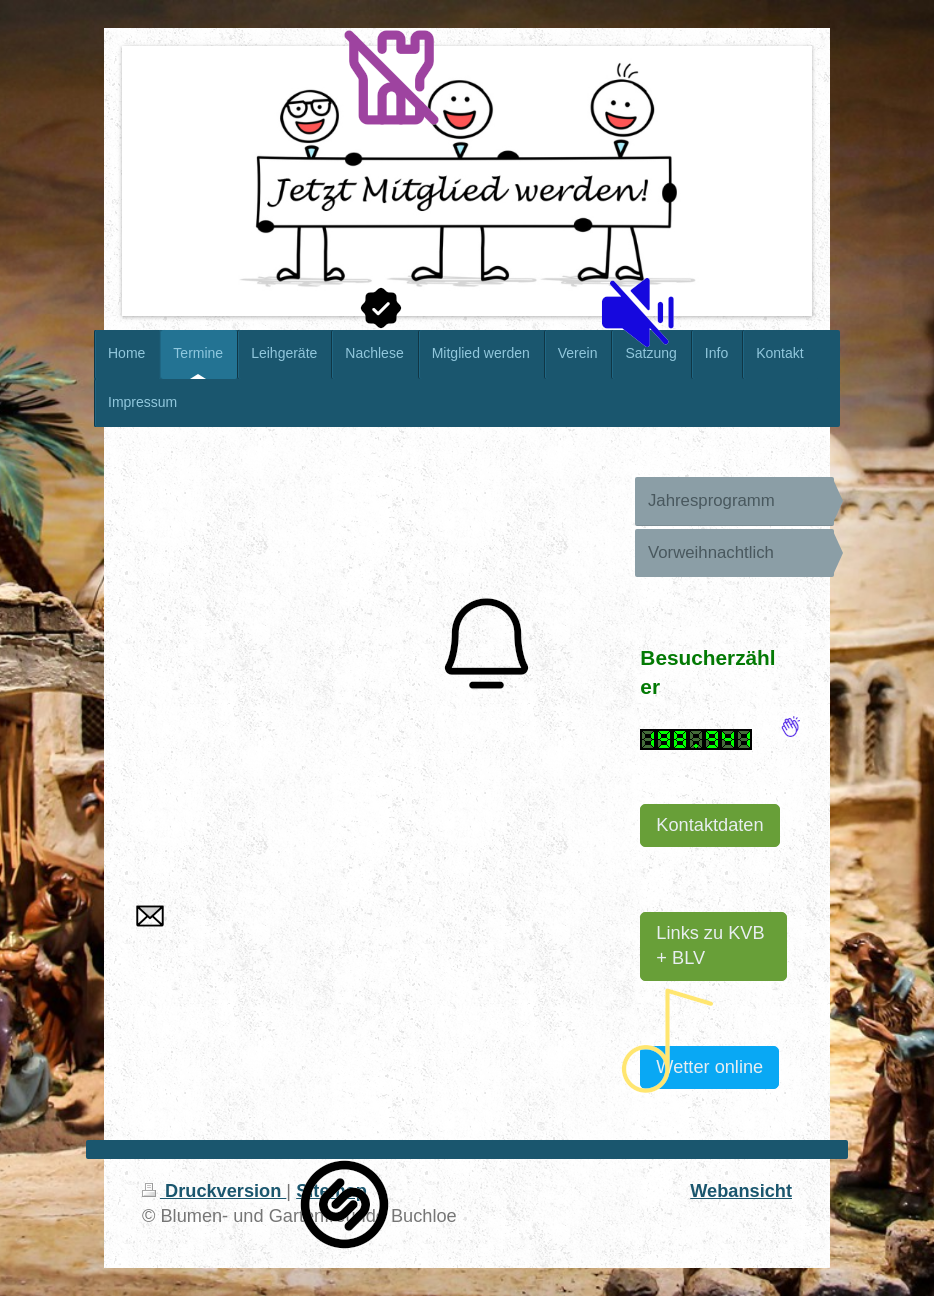  What do you see at coordinates (381, 308) in the screenshot?
I see `indicates verified or authenticated status` at bounding box center [381, 308].